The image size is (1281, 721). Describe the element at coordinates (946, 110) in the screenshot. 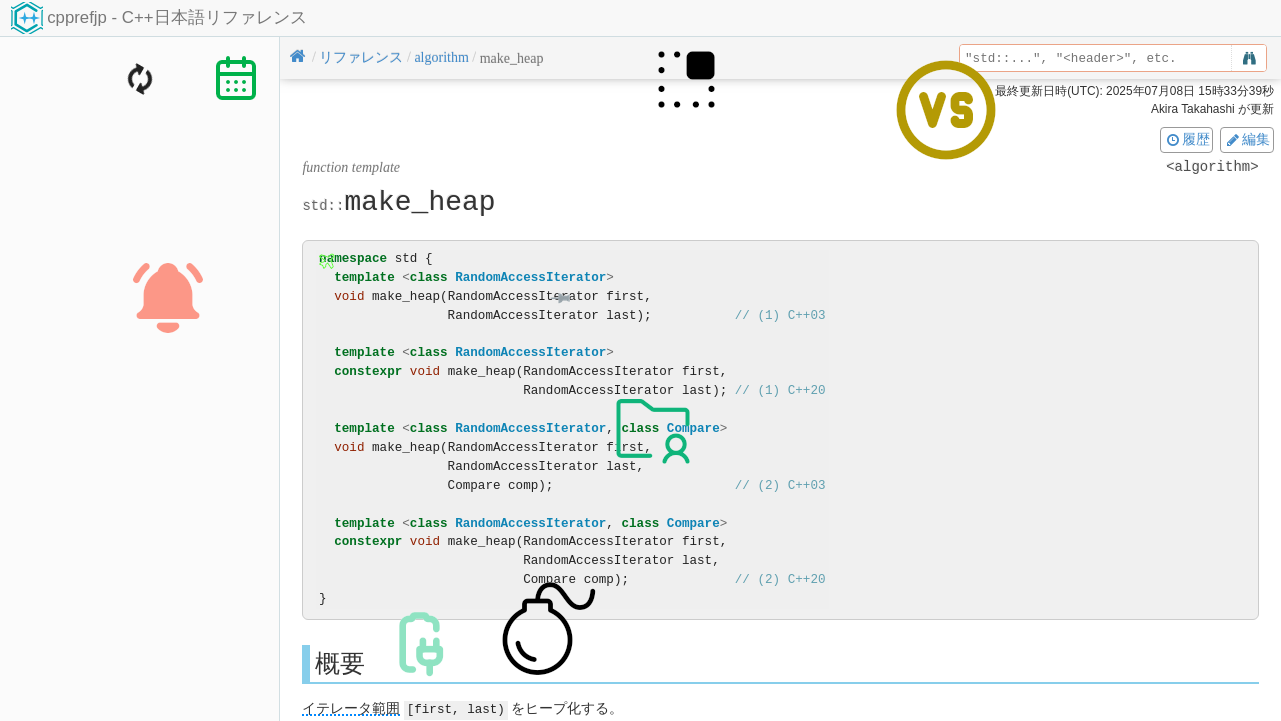

I see `indicates a versus or comparison mode` at that location.